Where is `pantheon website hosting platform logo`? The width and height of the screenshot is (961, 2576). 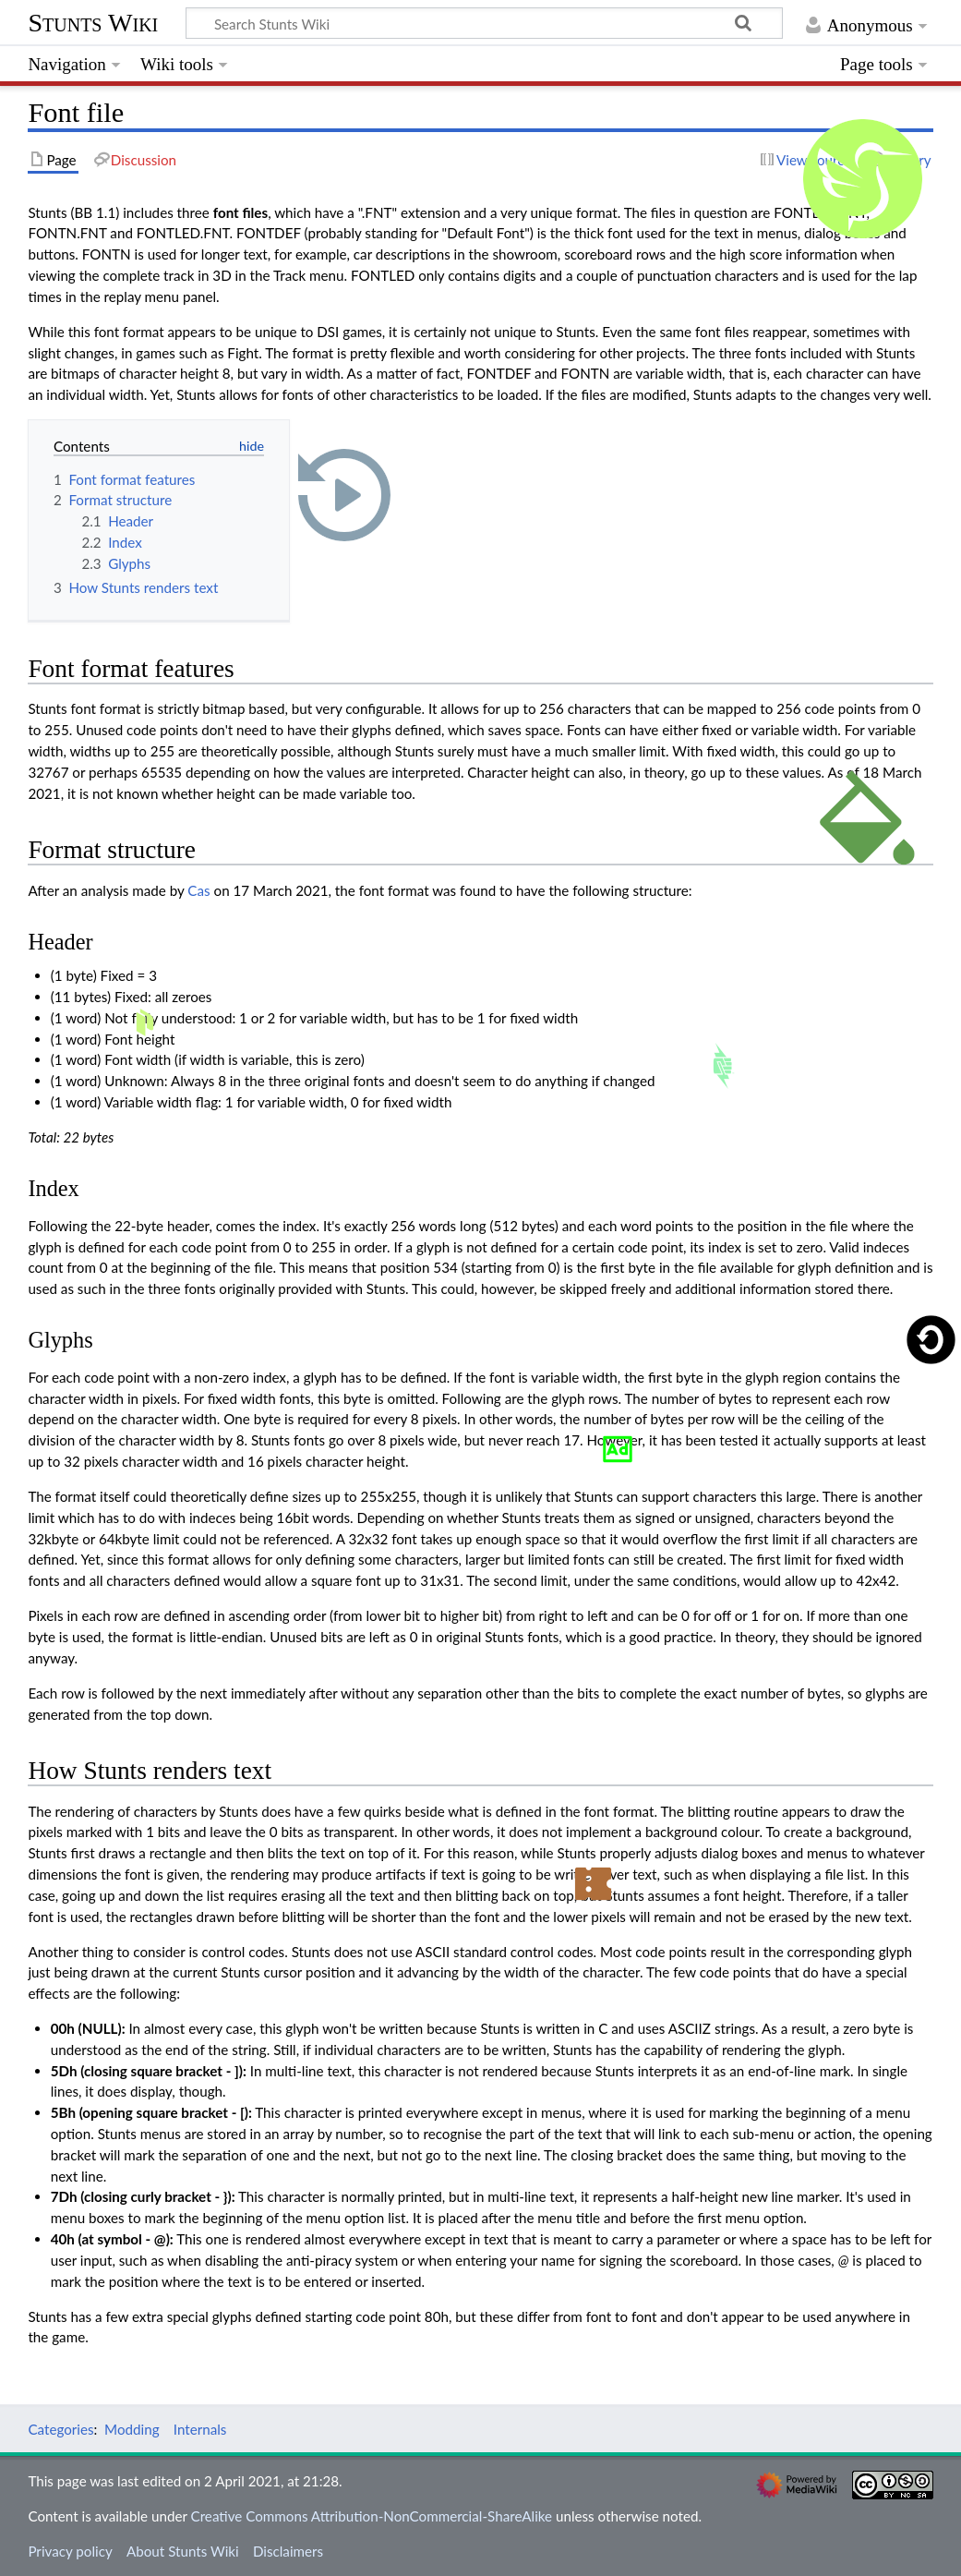 pantheon website hosting platform logo is located at coordinates (724, 1066).